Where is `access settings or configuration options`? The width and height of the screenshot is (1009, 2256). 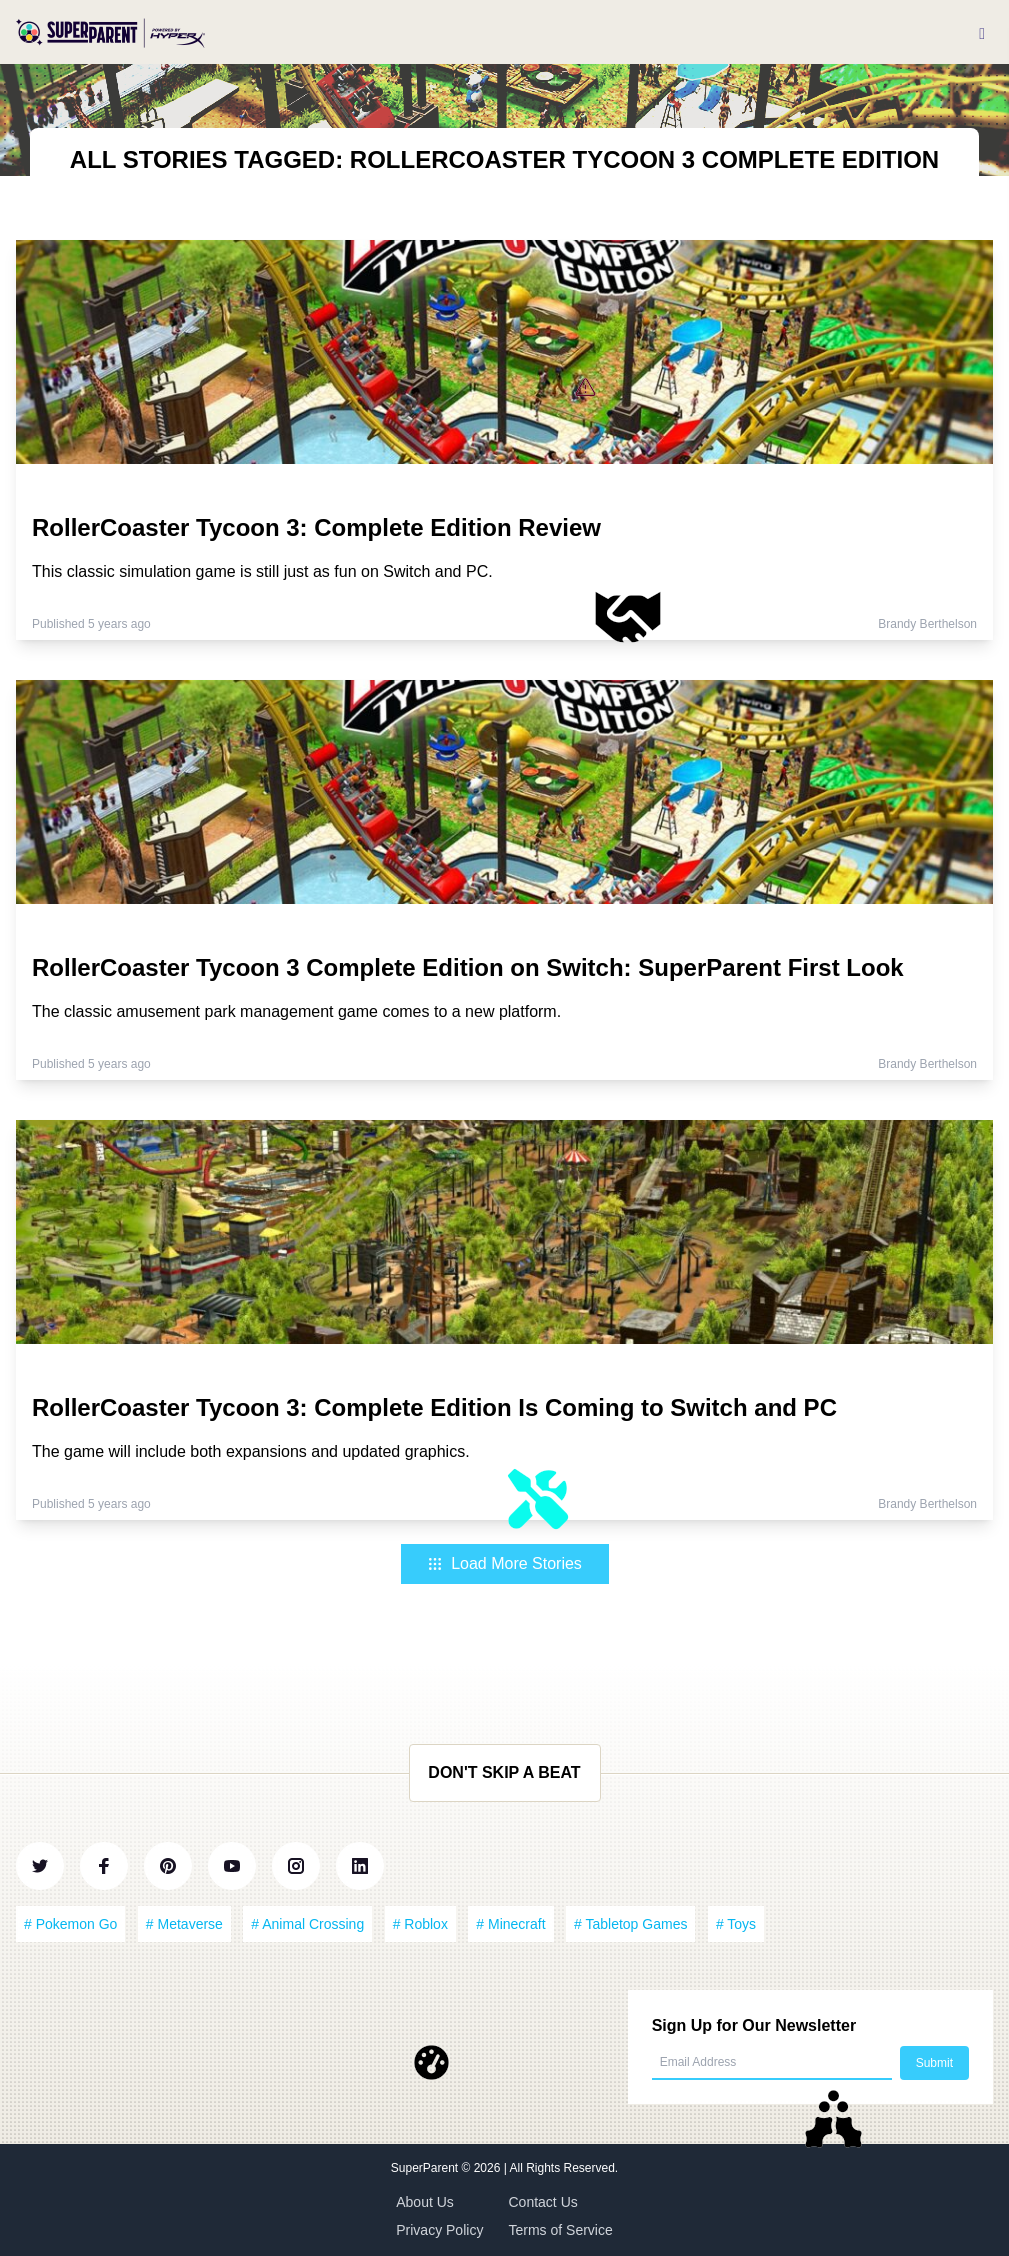
access settings or configuration options is located at coordinates (538, 1499).